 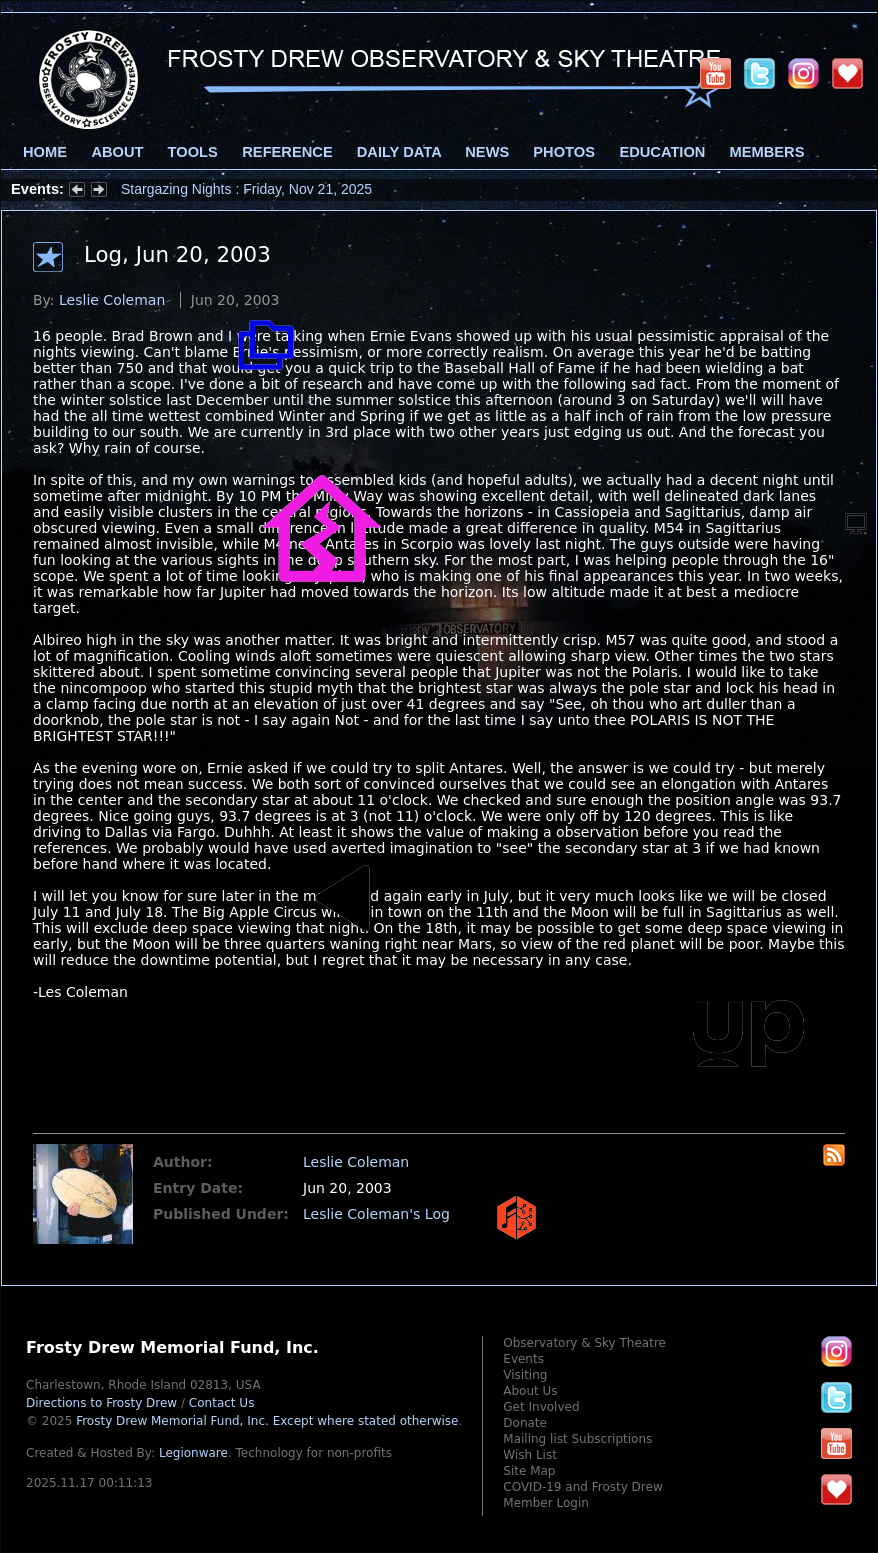 I want to click on visit the Uplabs design resources website, so click(x=748, y=1033).